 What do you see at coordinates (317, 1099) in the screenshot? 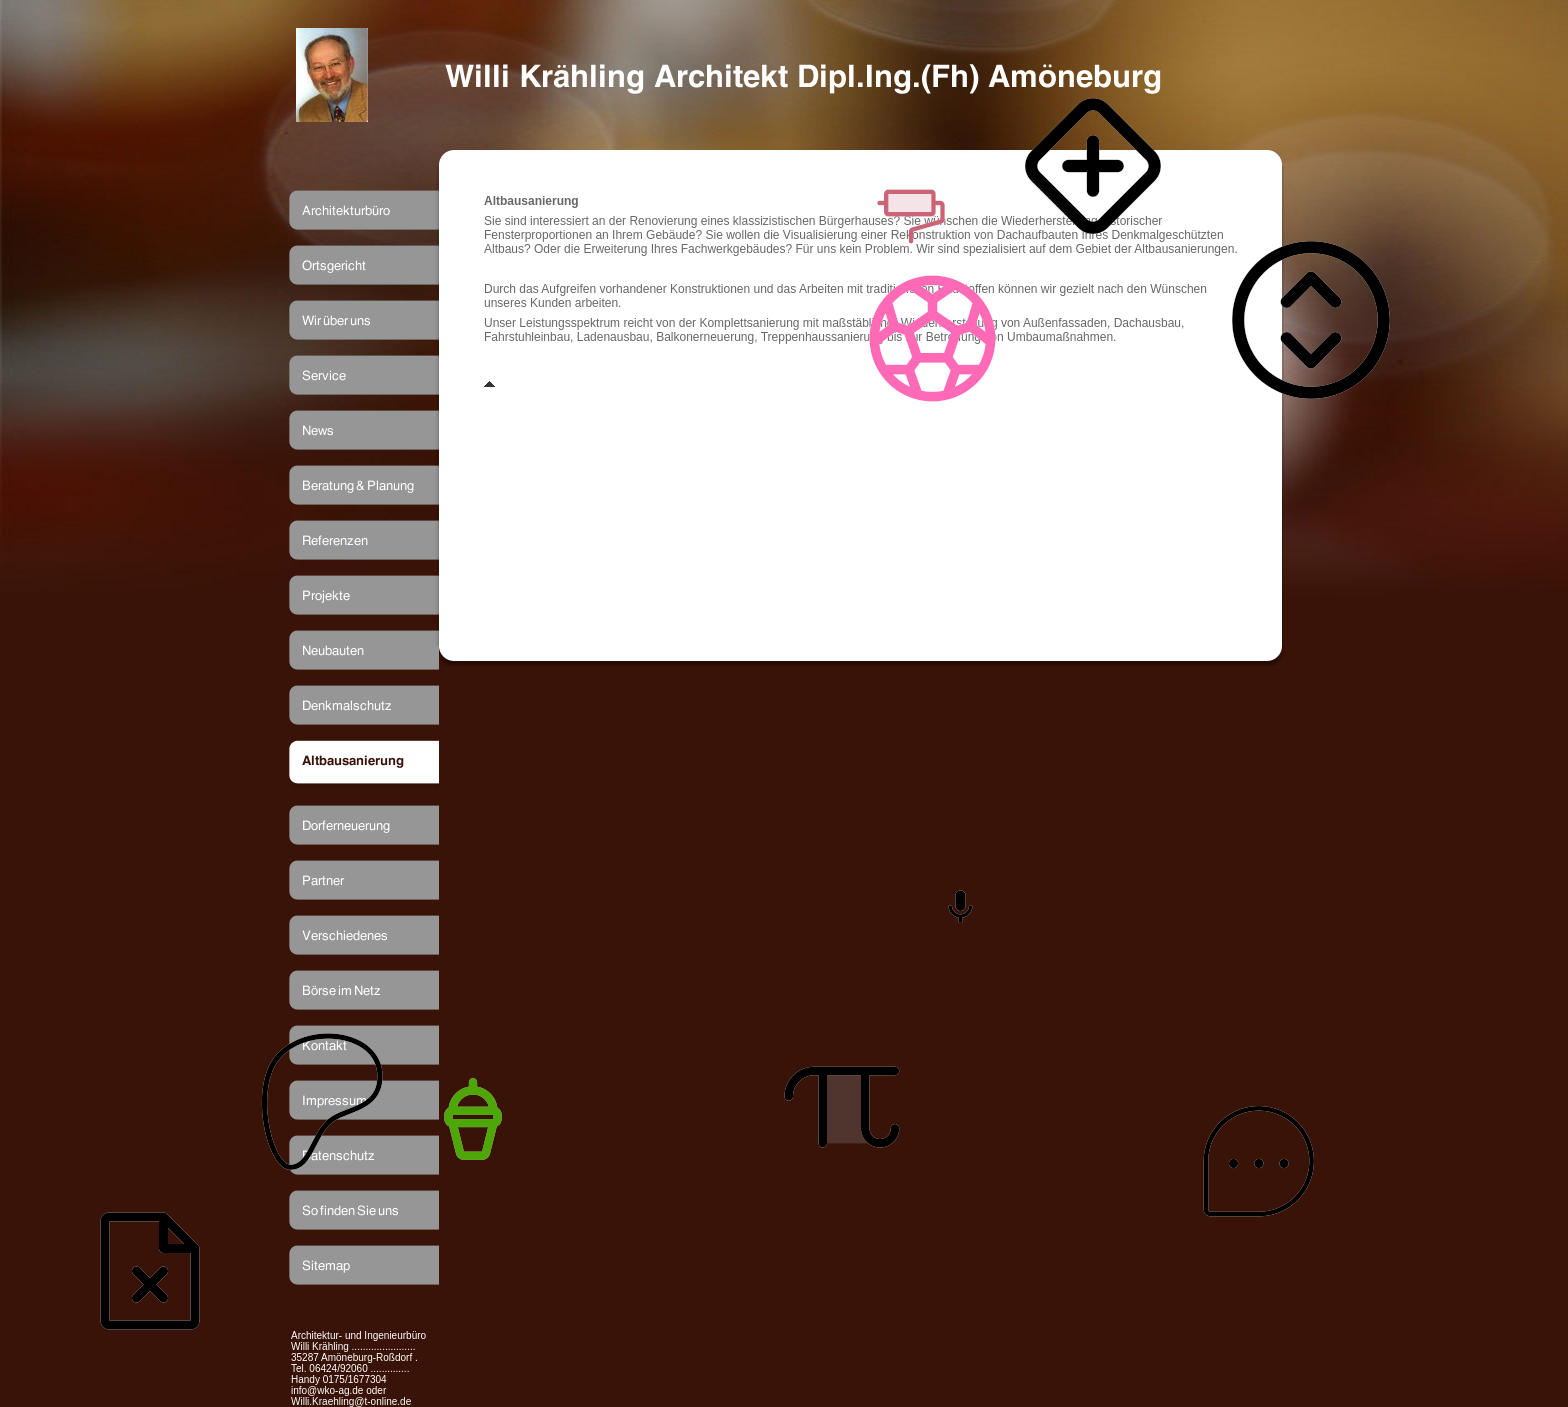
I see `link to patreon profile or page` at bounding box center [317, 1099].